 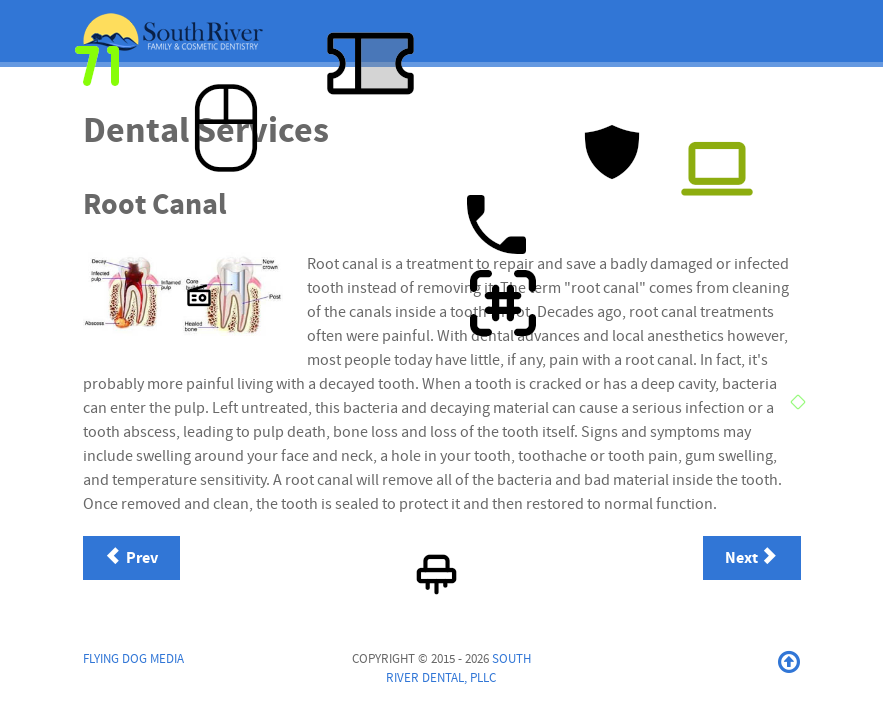 What do you see at coordinates (370, 63) in the screenshot?
I see `view your tickets or passes` at bounding box center [370, 63].